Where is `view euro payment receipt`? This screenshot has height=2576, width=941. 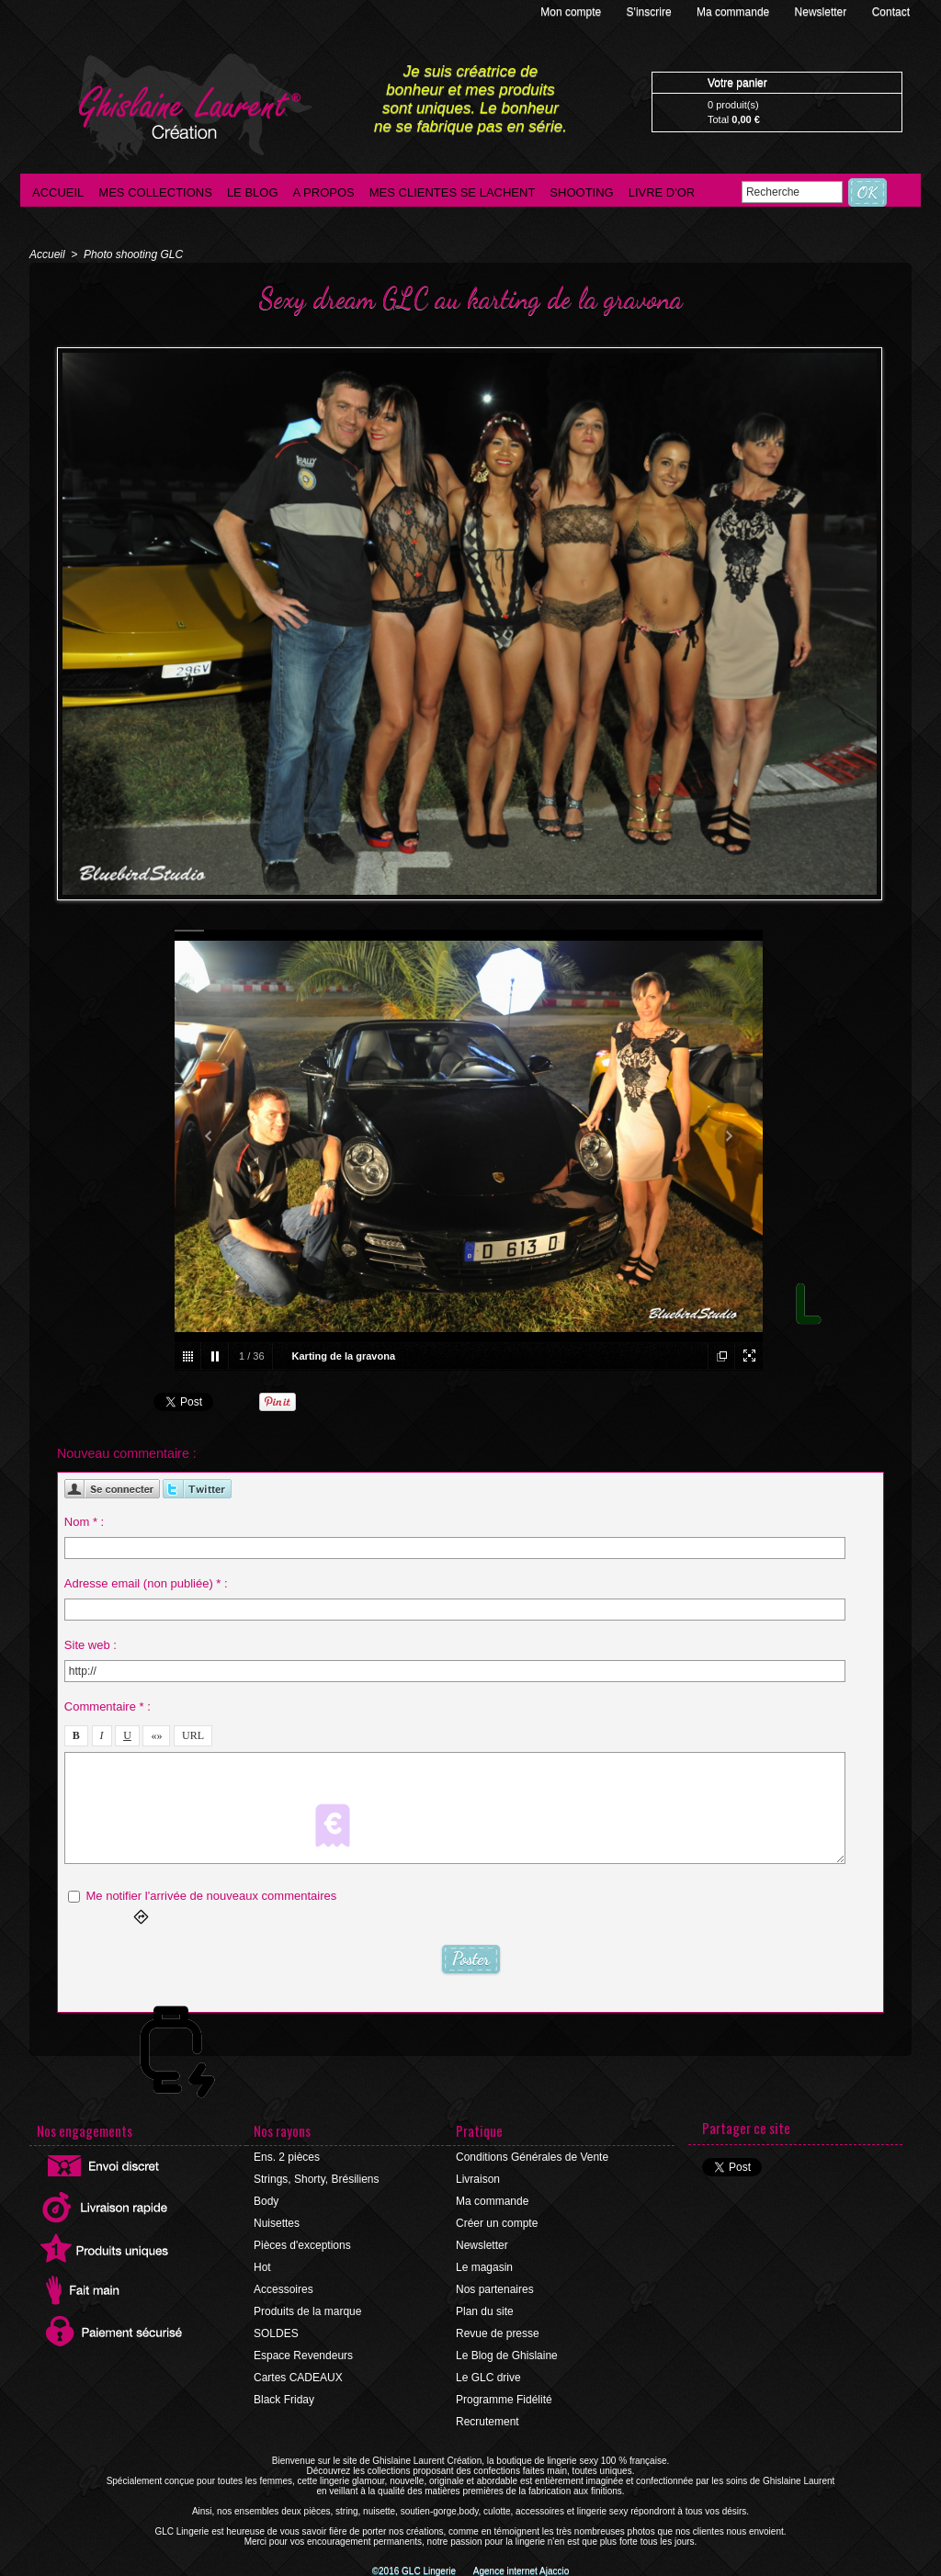 view euro payment receipt is located at coordinates (333, 1825).